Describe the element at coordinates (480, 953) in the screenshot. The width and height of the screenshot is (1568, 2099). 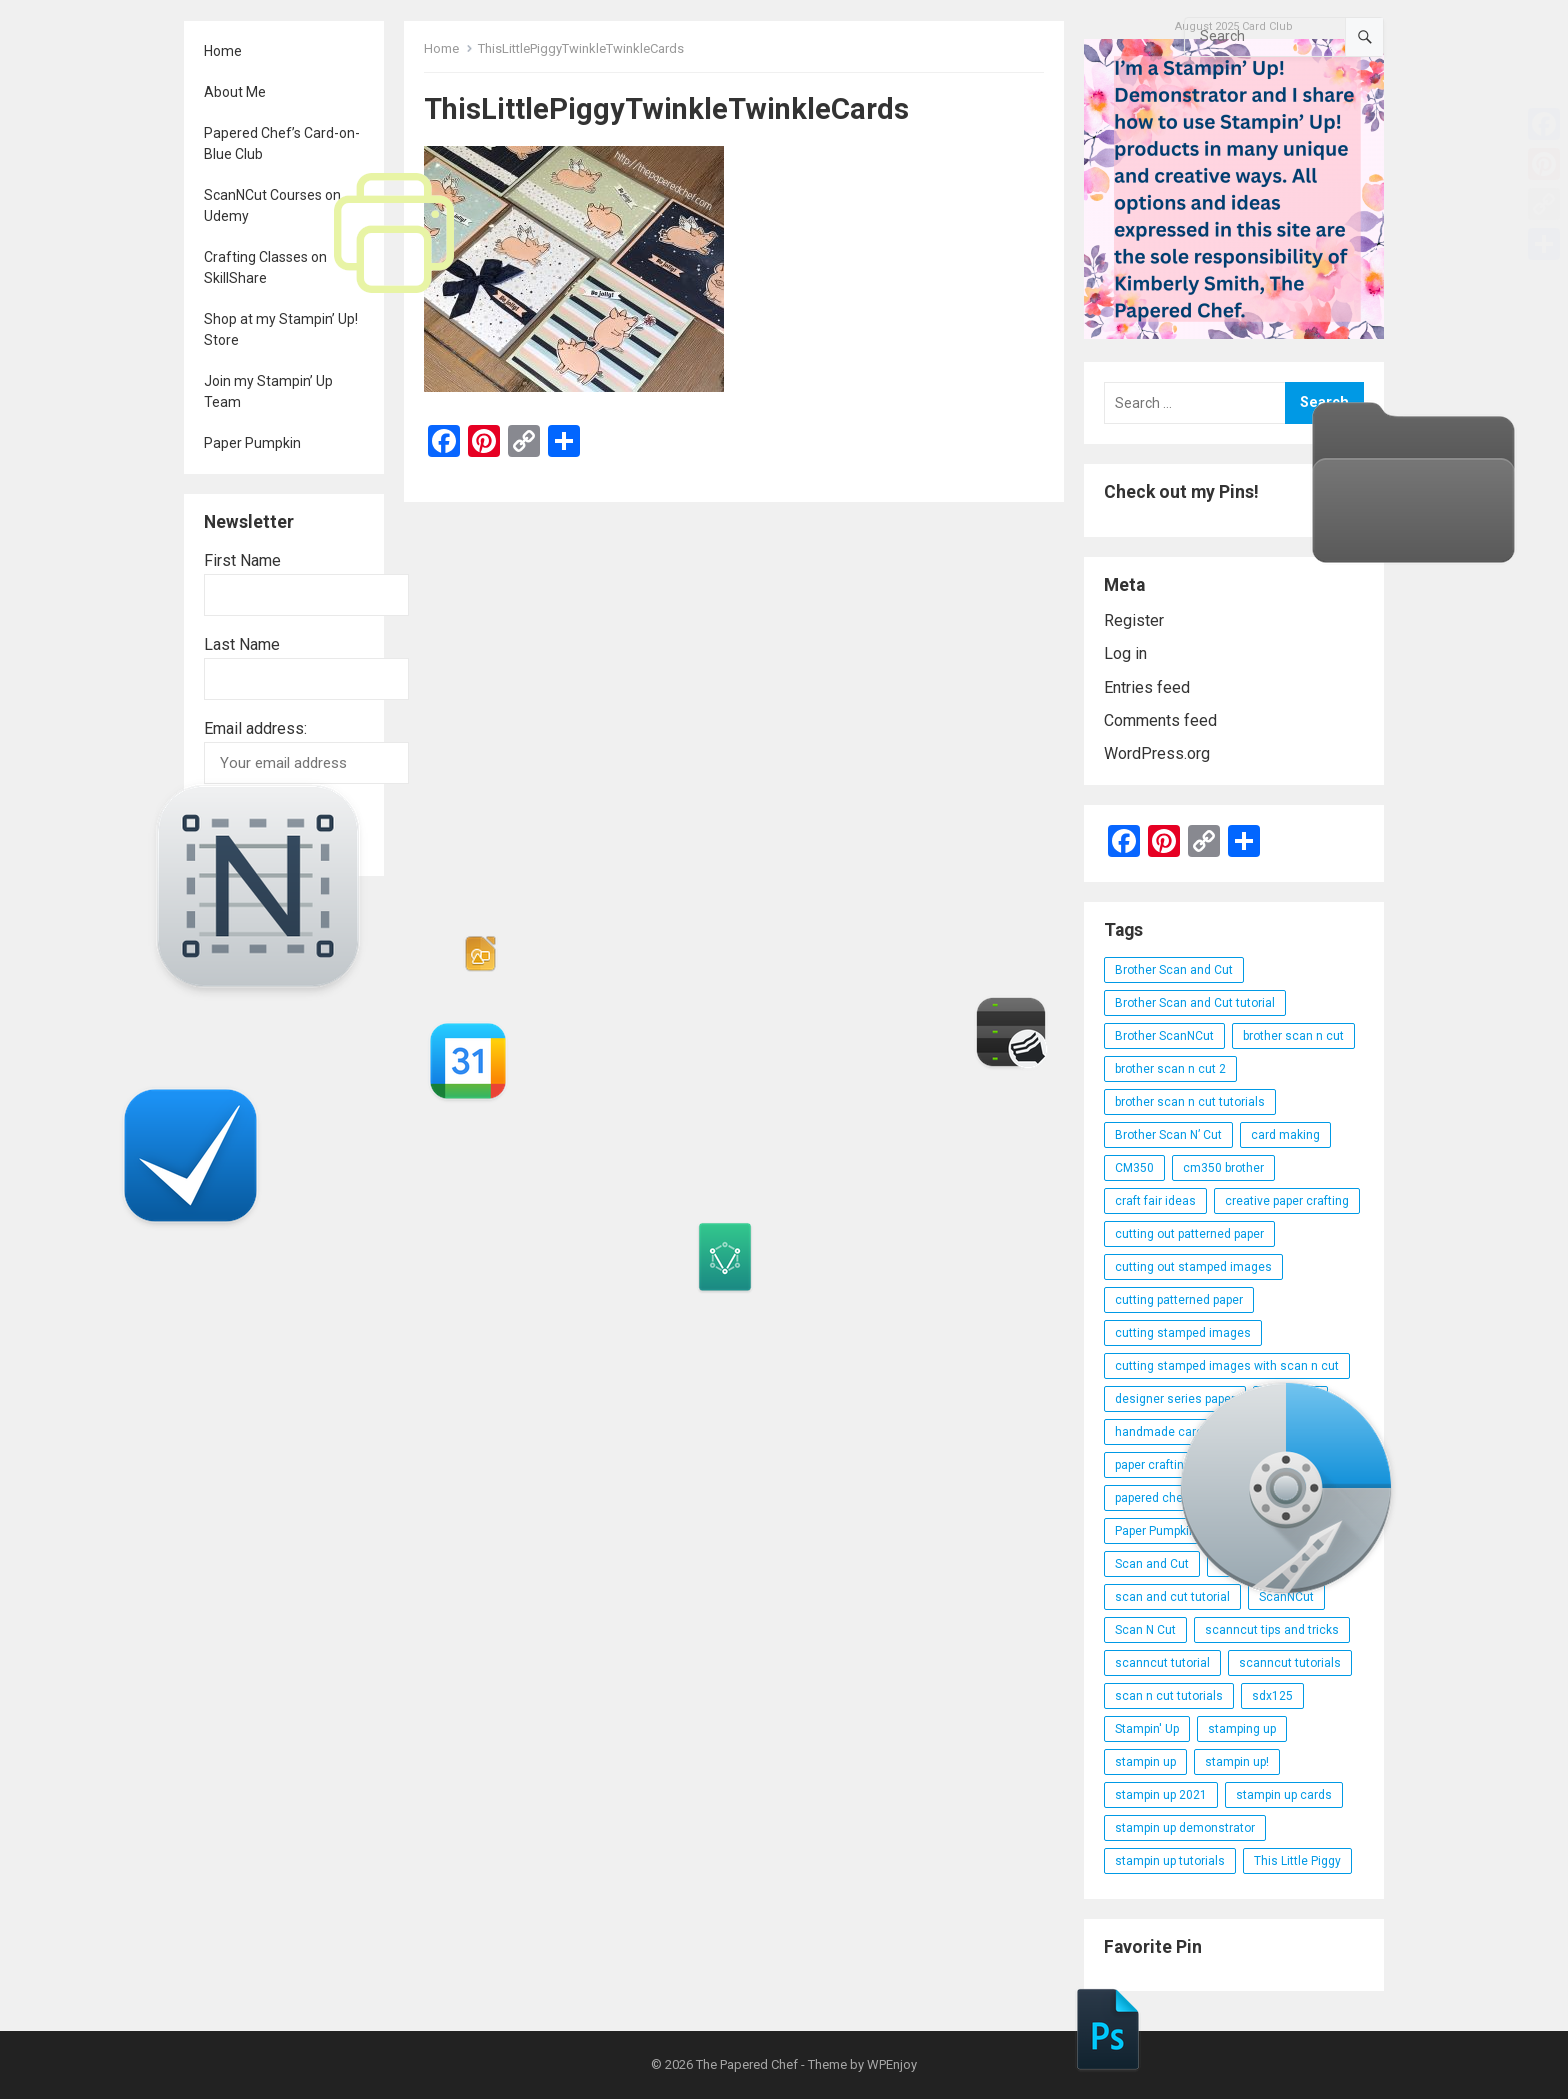
I see `open libreoffice draw application` at that location.